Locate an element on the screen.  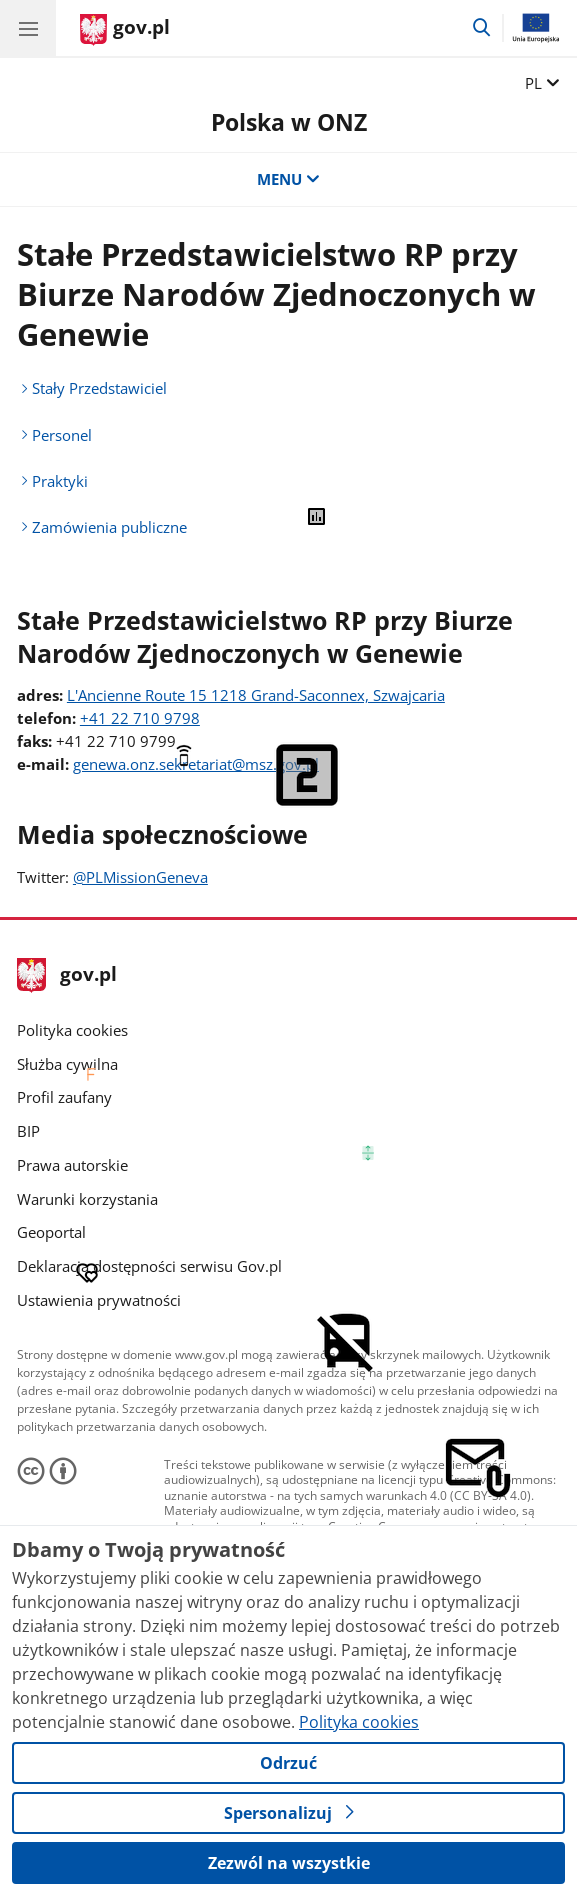
facebook app or social media link is located at coordinates (91, 1074).